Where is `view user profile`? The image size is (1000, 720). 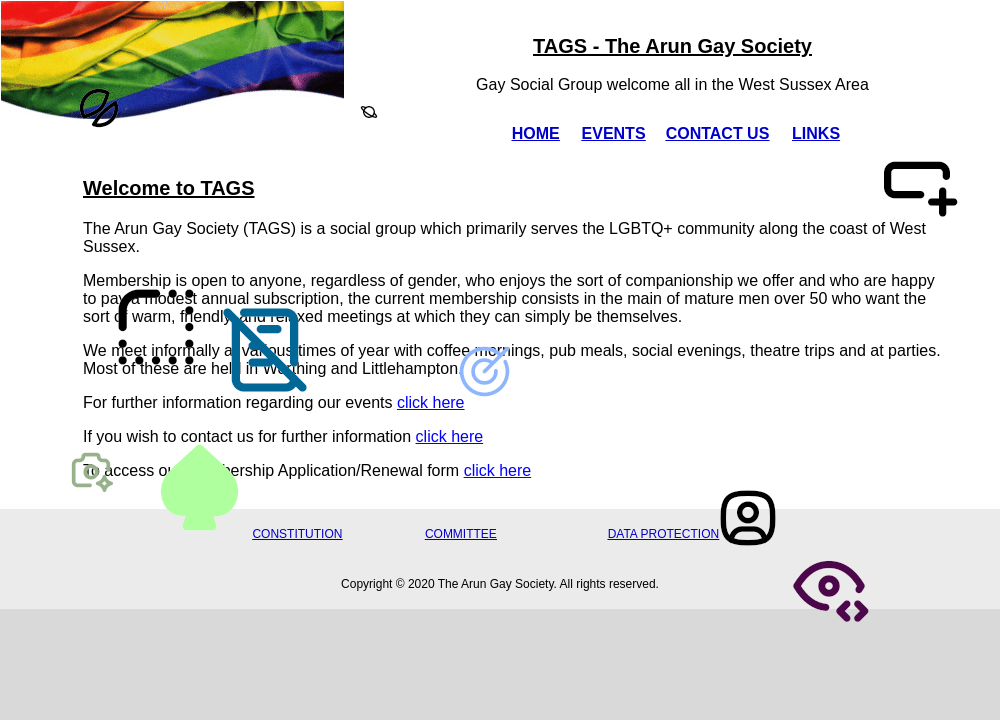 view user profile is located at coordinates (748, 518).